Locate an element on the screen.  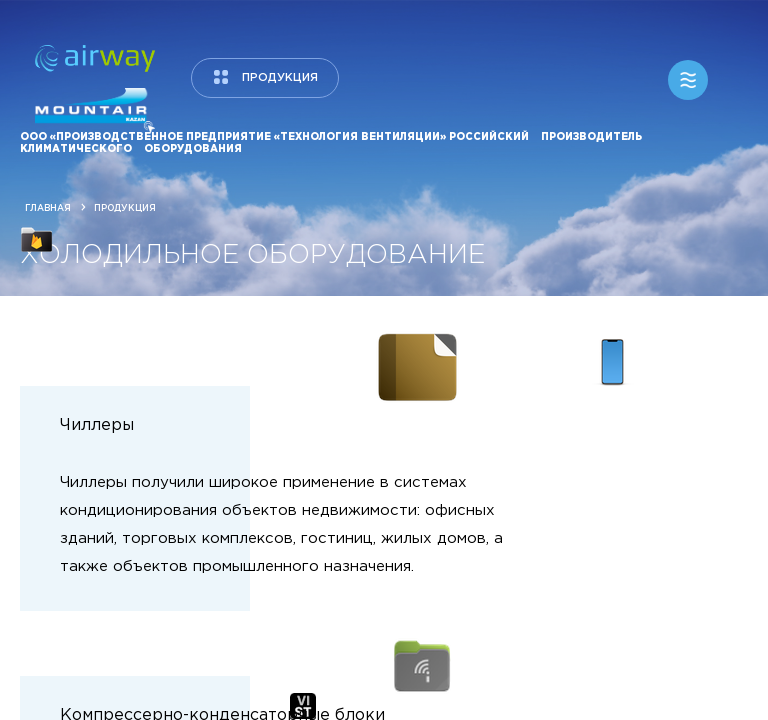
vietnamese input method - simple telex keyboard is located at coordinates (303, 706).